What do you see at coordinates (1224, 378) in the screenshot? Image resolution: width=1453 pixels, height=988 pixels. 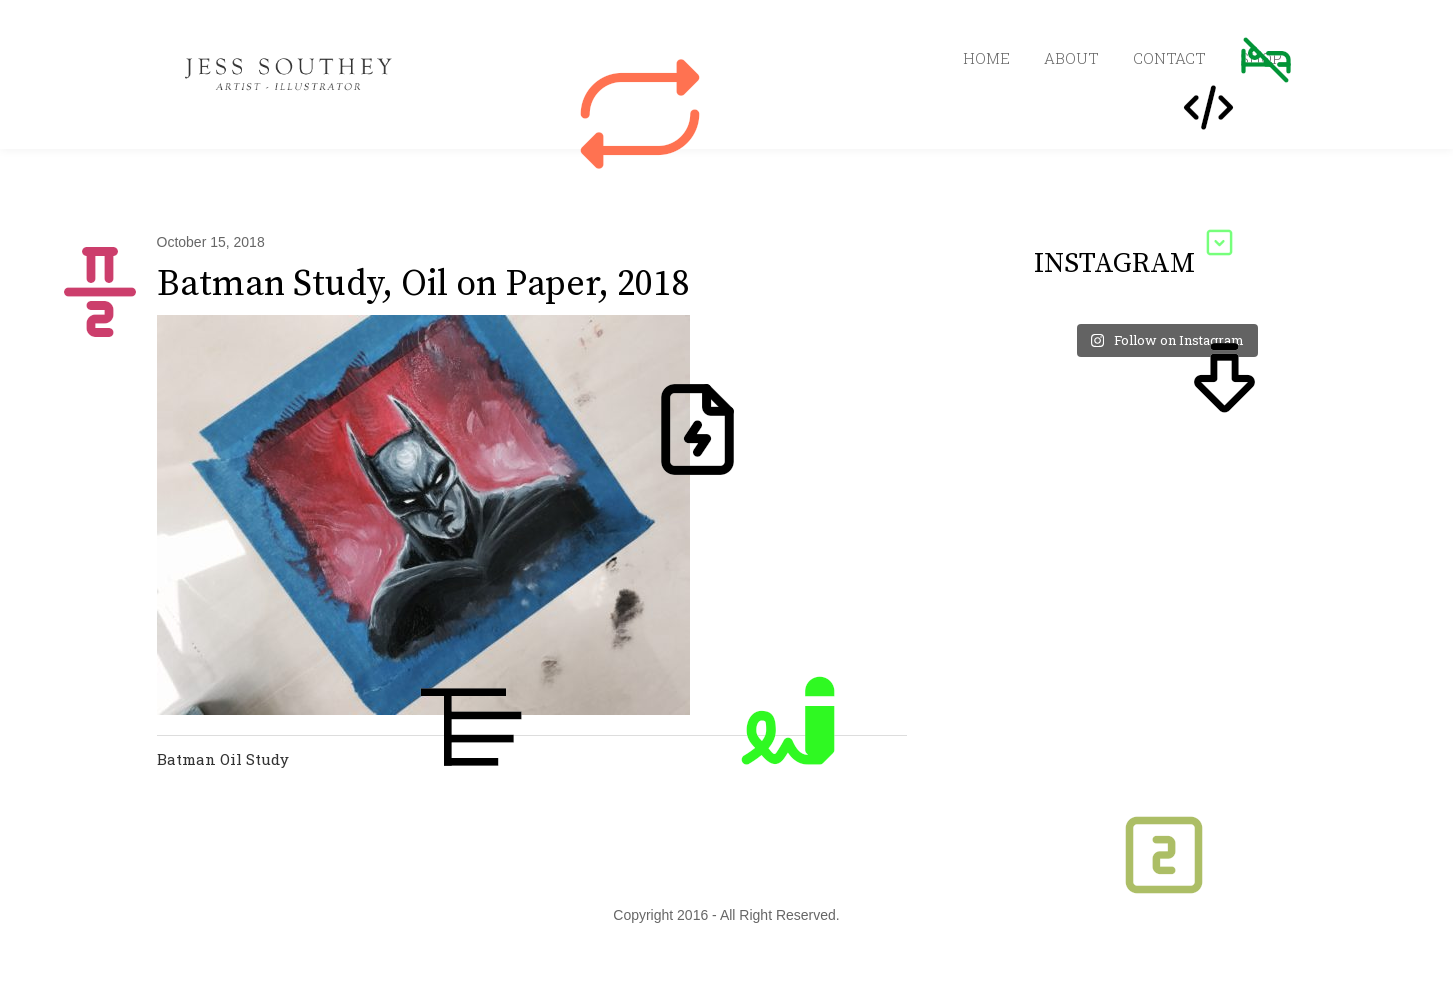 I see `download file to device` at bounding box center [1224, 378].